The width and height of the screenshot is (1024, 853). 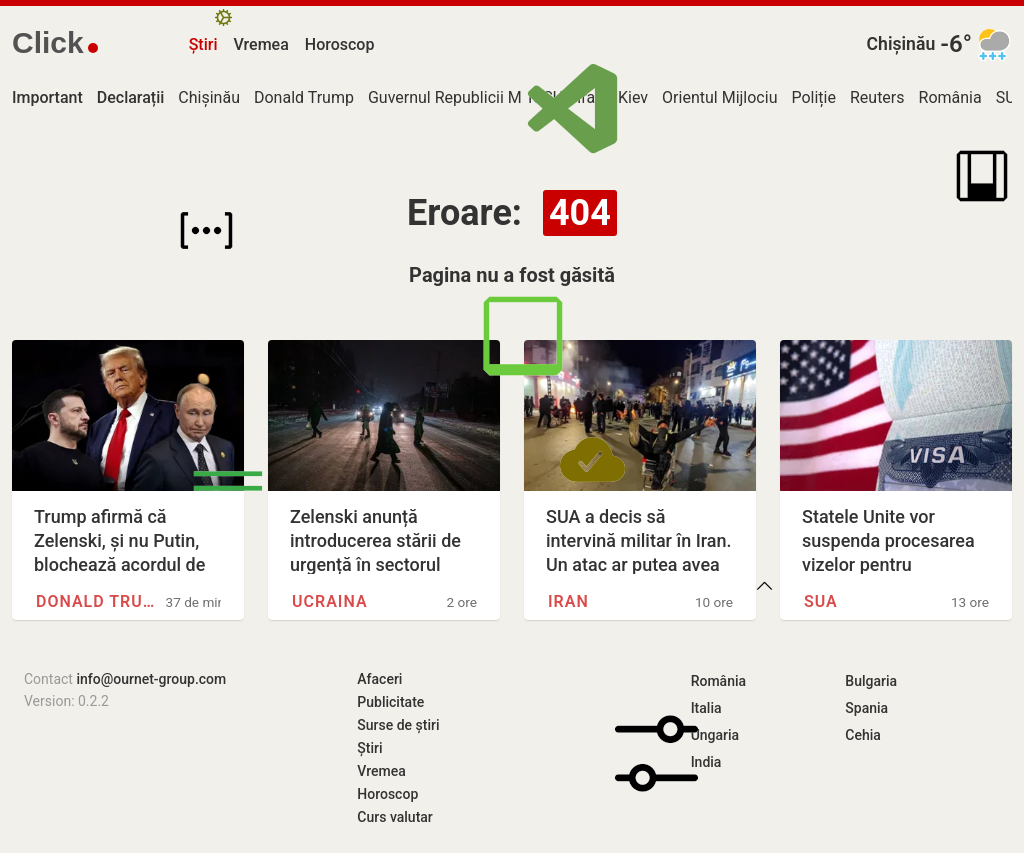 I want to click on toggle the status bar visibility, so click(x=523, y=336).